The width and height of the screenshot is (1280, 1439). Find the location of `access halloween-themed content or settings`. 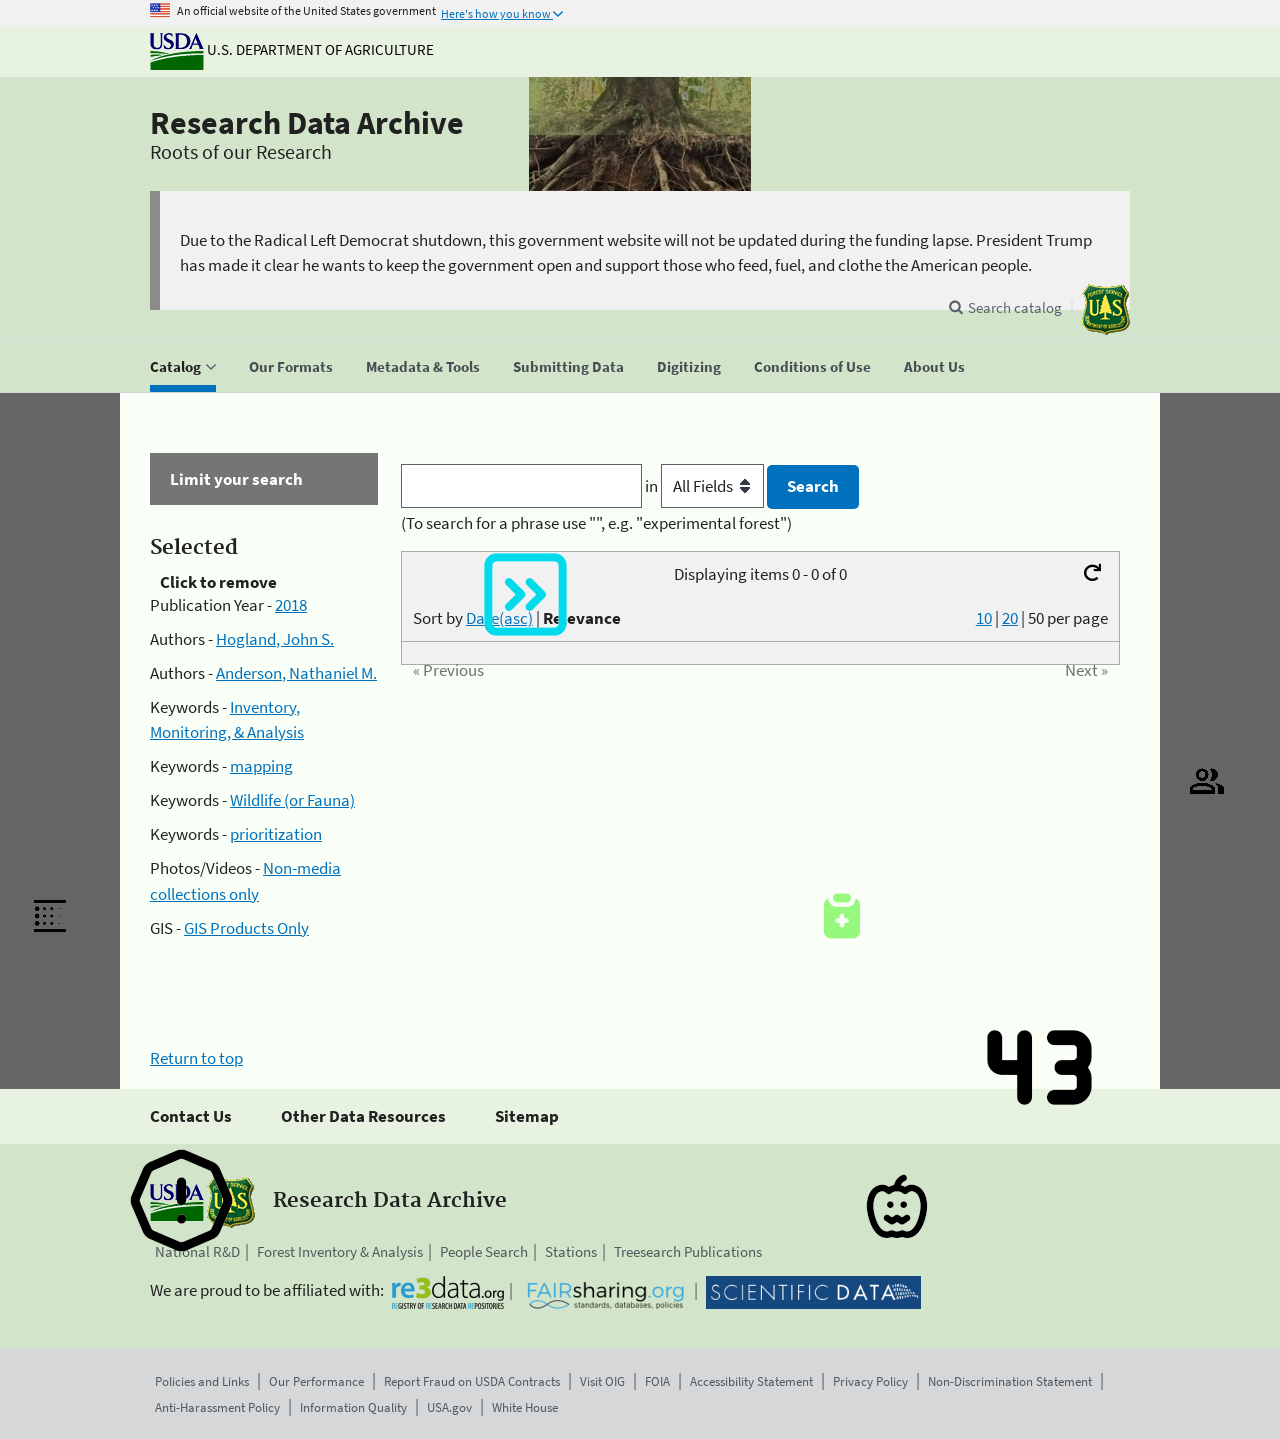

access halloween-themed content or settings is located at coordinates (897, 1208).